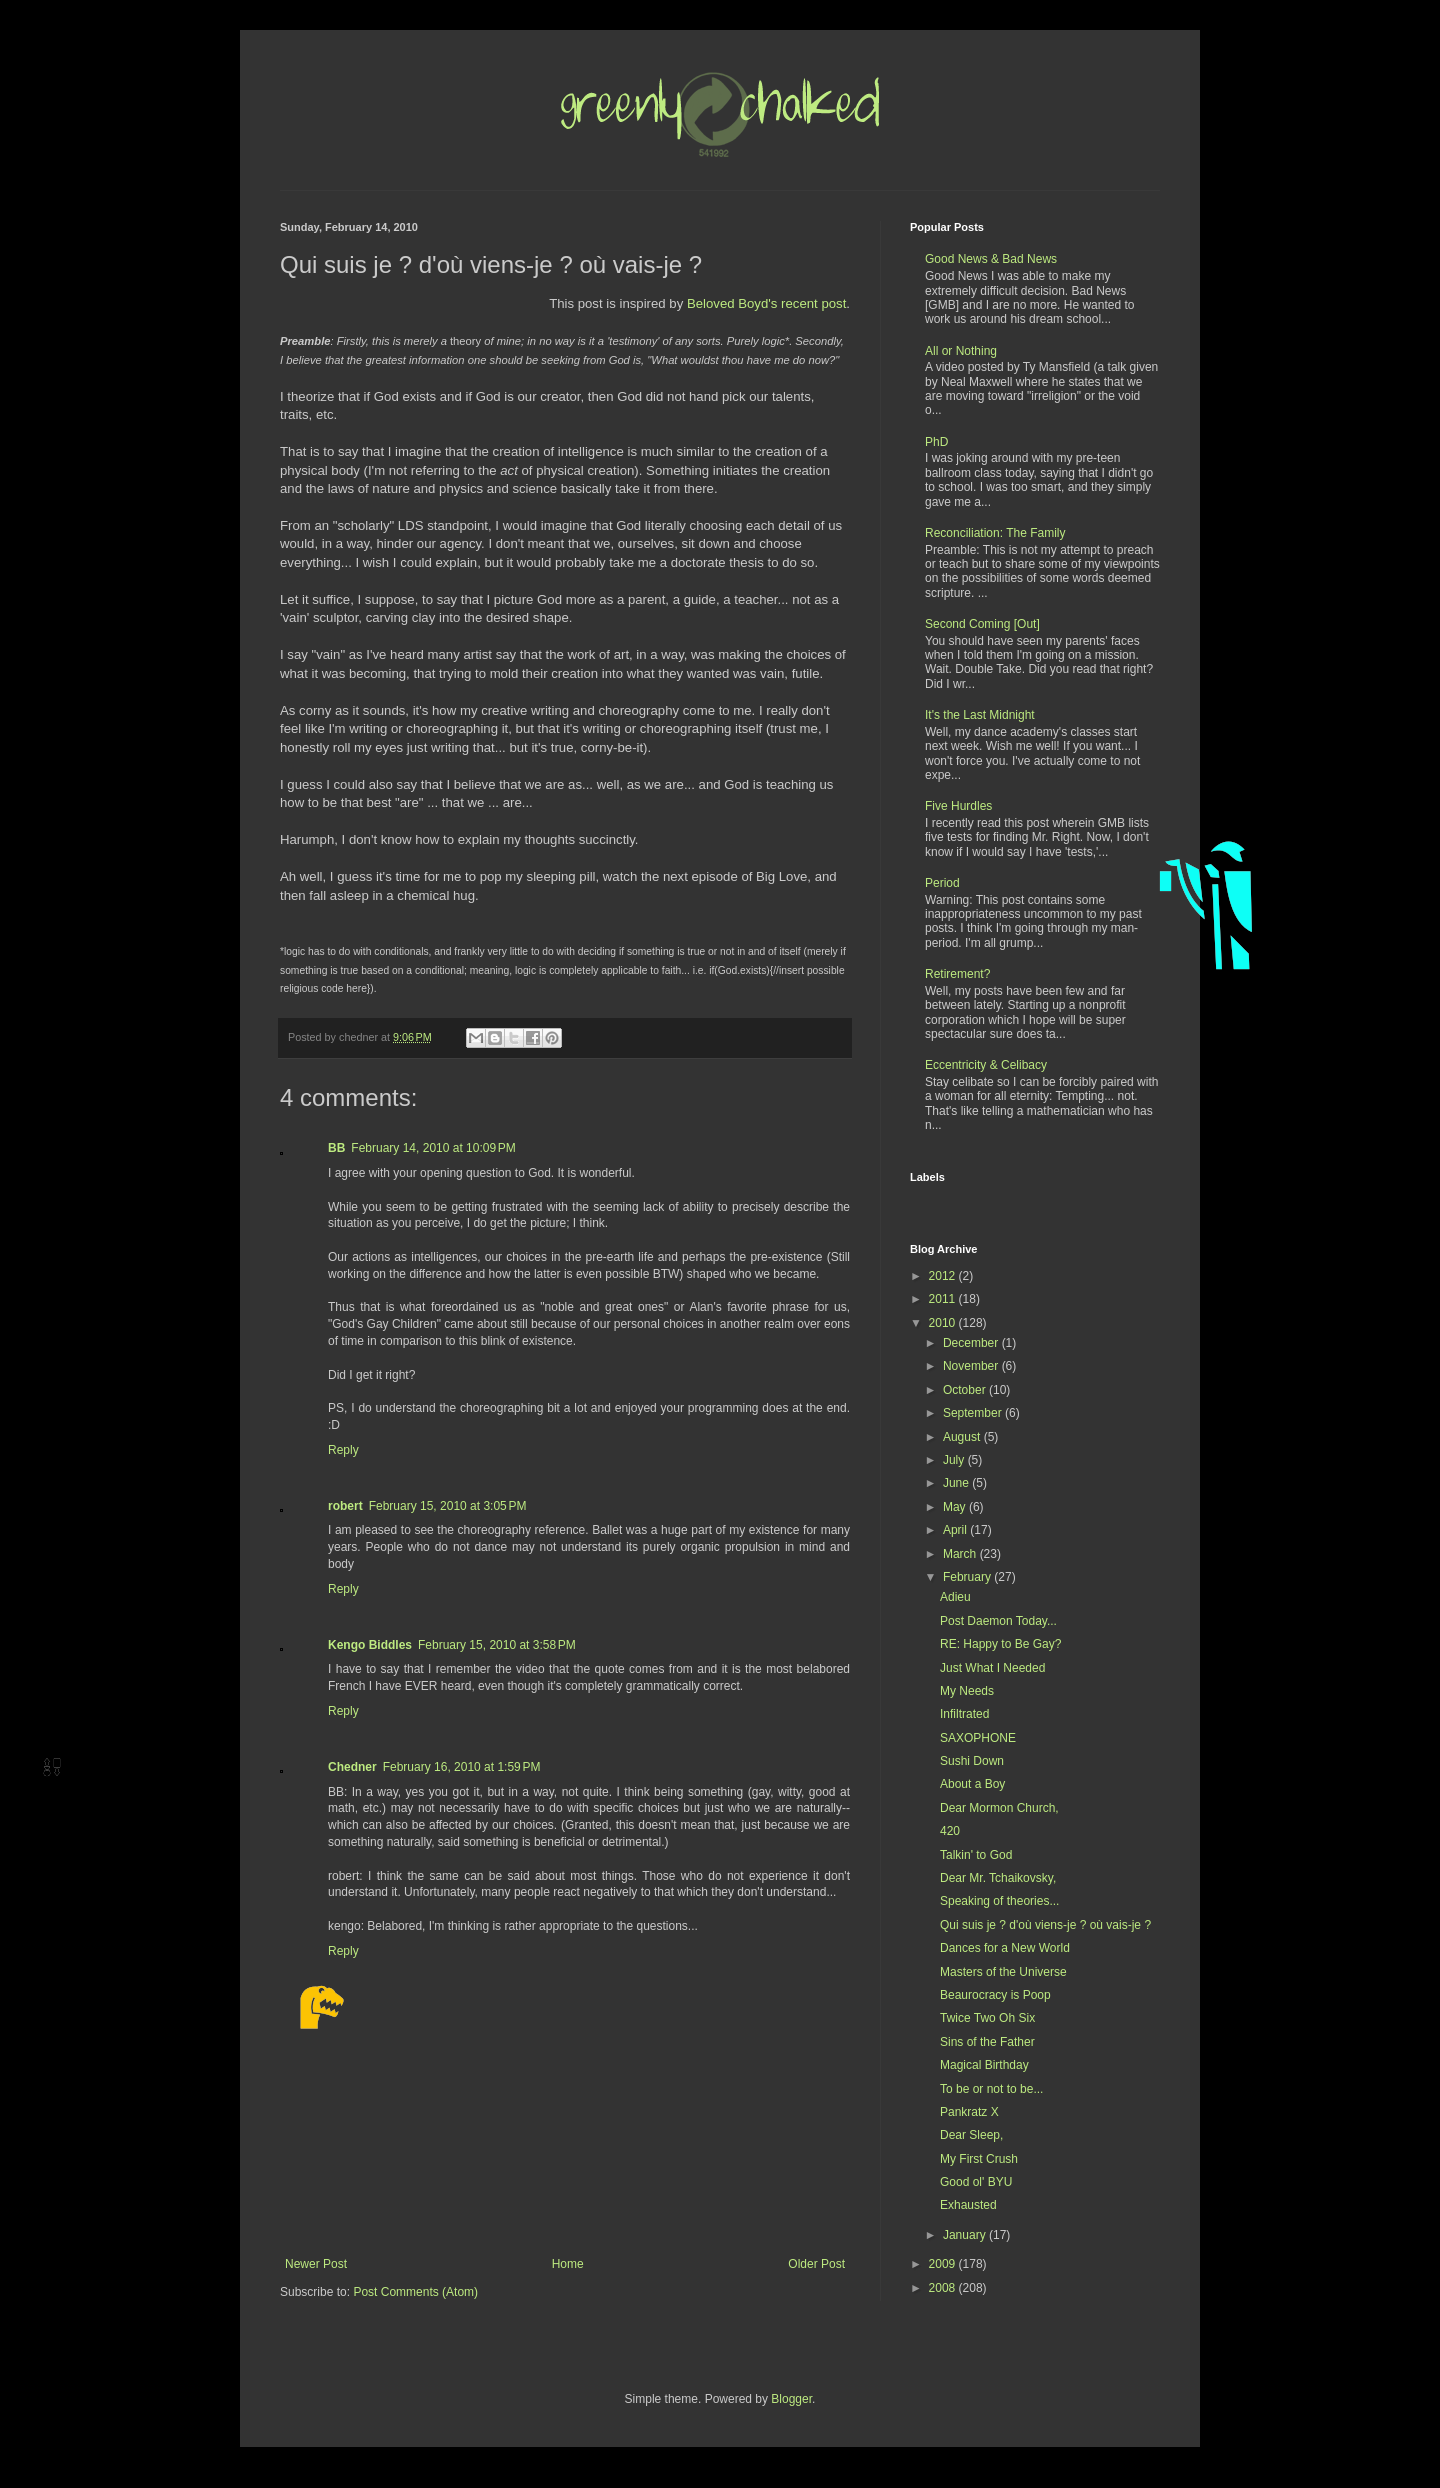 Image resolution: width=1440 pixels, height=2488 pixels. I want to click on dinosaur or t-rex character selection, so click(322, 2007).